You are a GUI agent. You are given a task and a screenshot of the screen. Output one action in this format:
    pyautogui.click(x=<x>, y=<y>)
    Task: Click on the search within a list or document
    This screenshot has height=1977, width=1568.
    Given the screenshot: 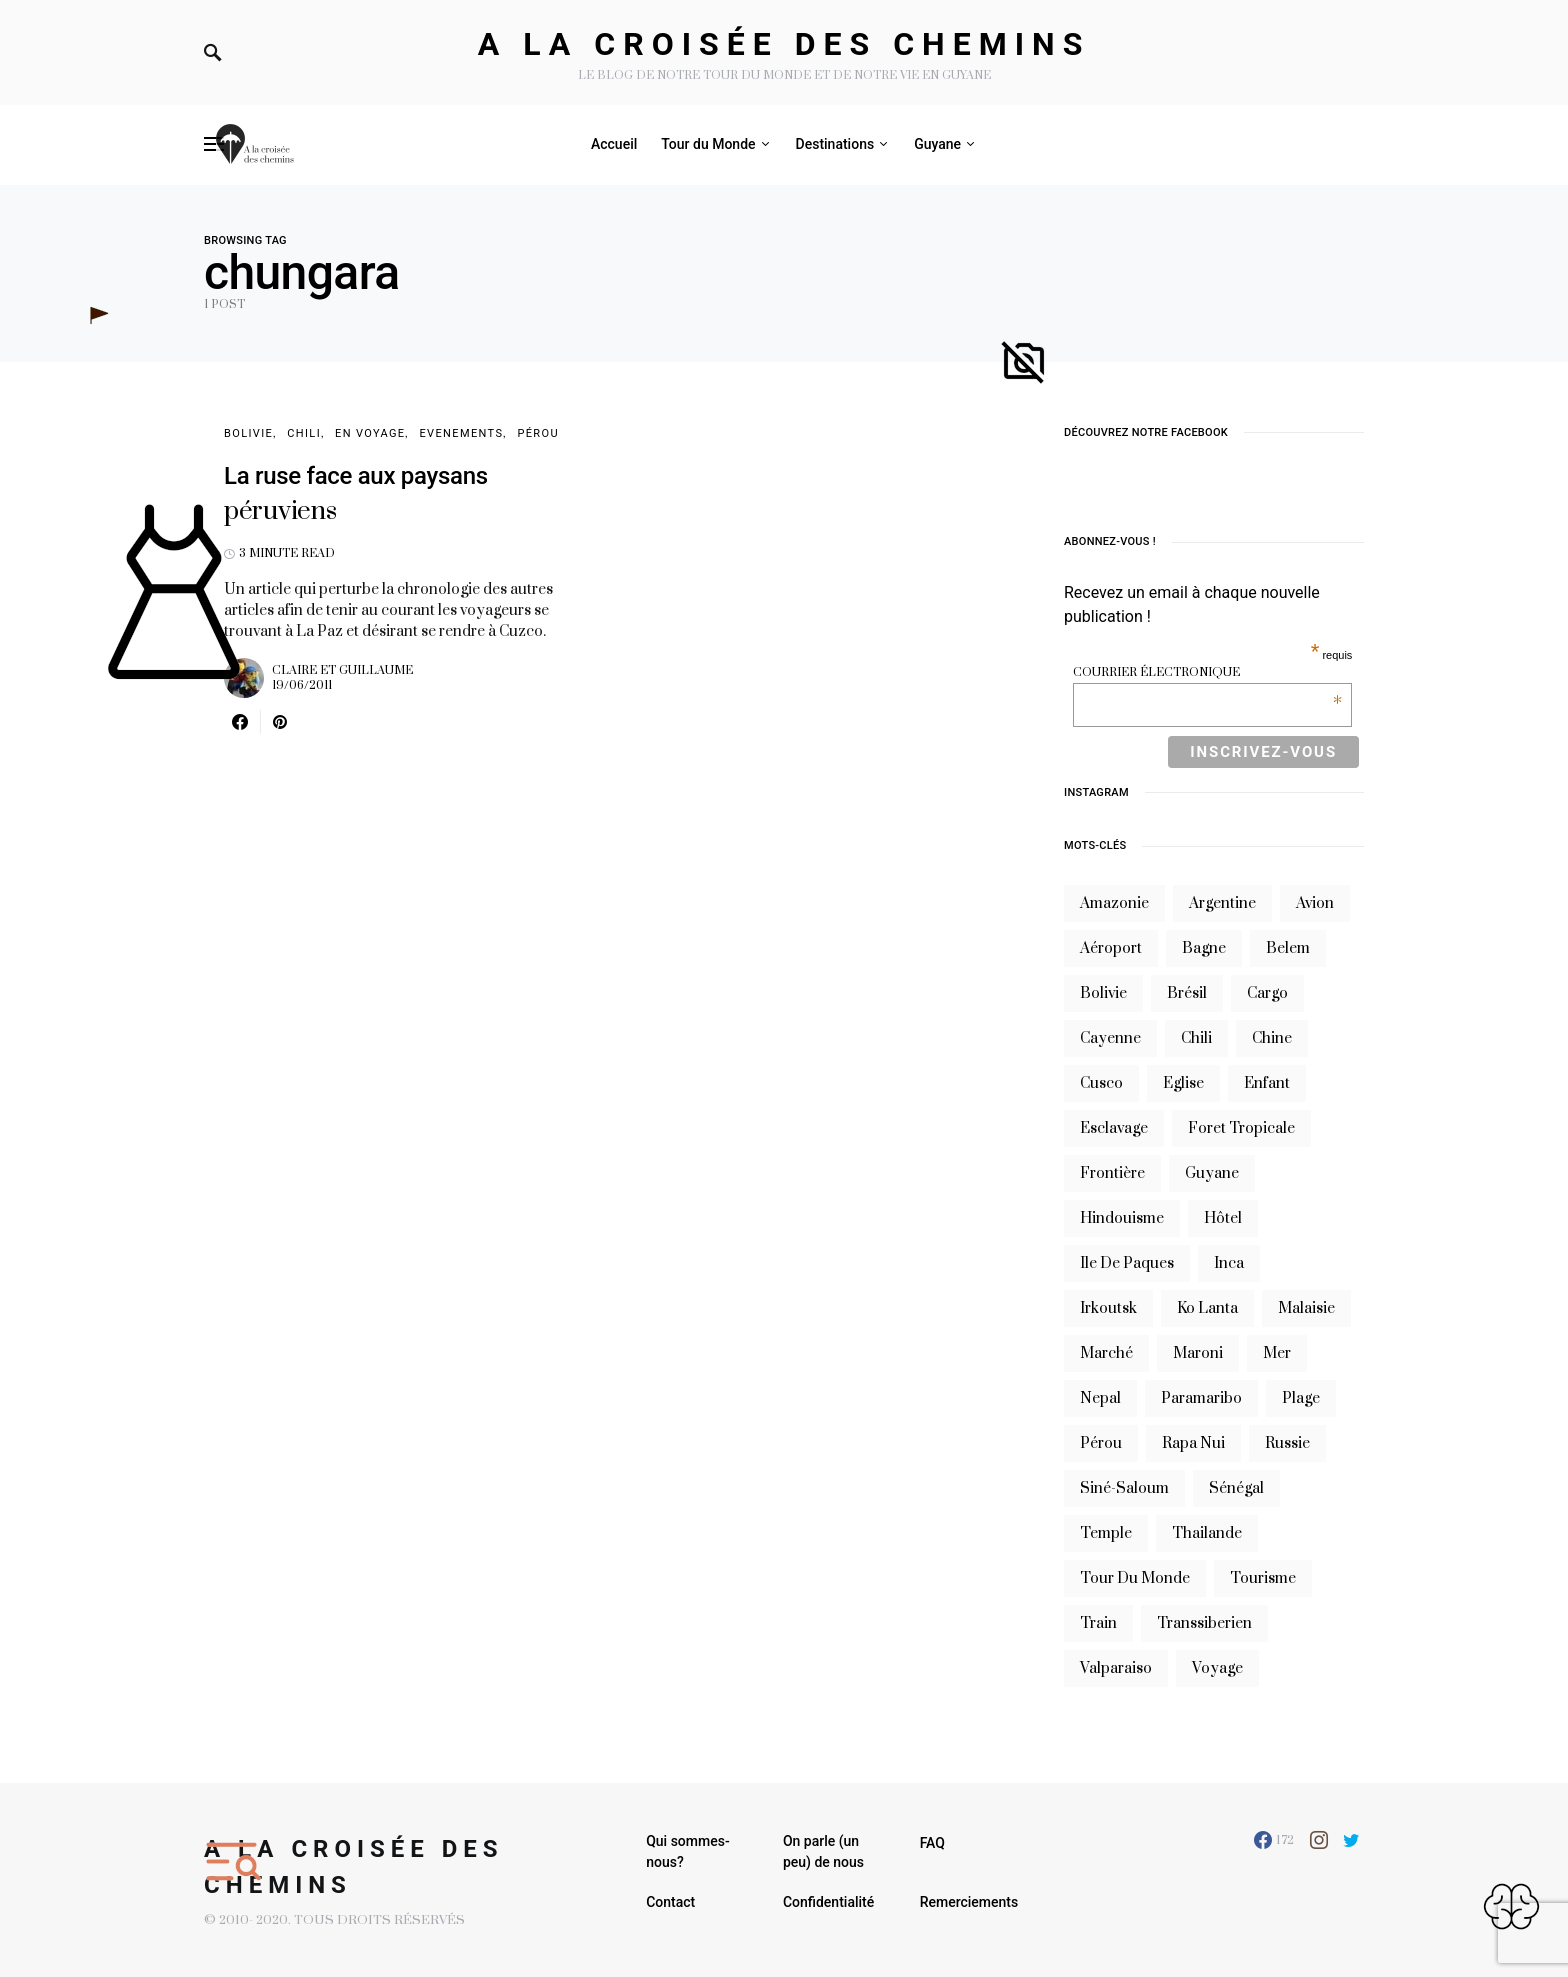 What is the action you would take?
    pyautogui.click(x=231, y=1861)
    